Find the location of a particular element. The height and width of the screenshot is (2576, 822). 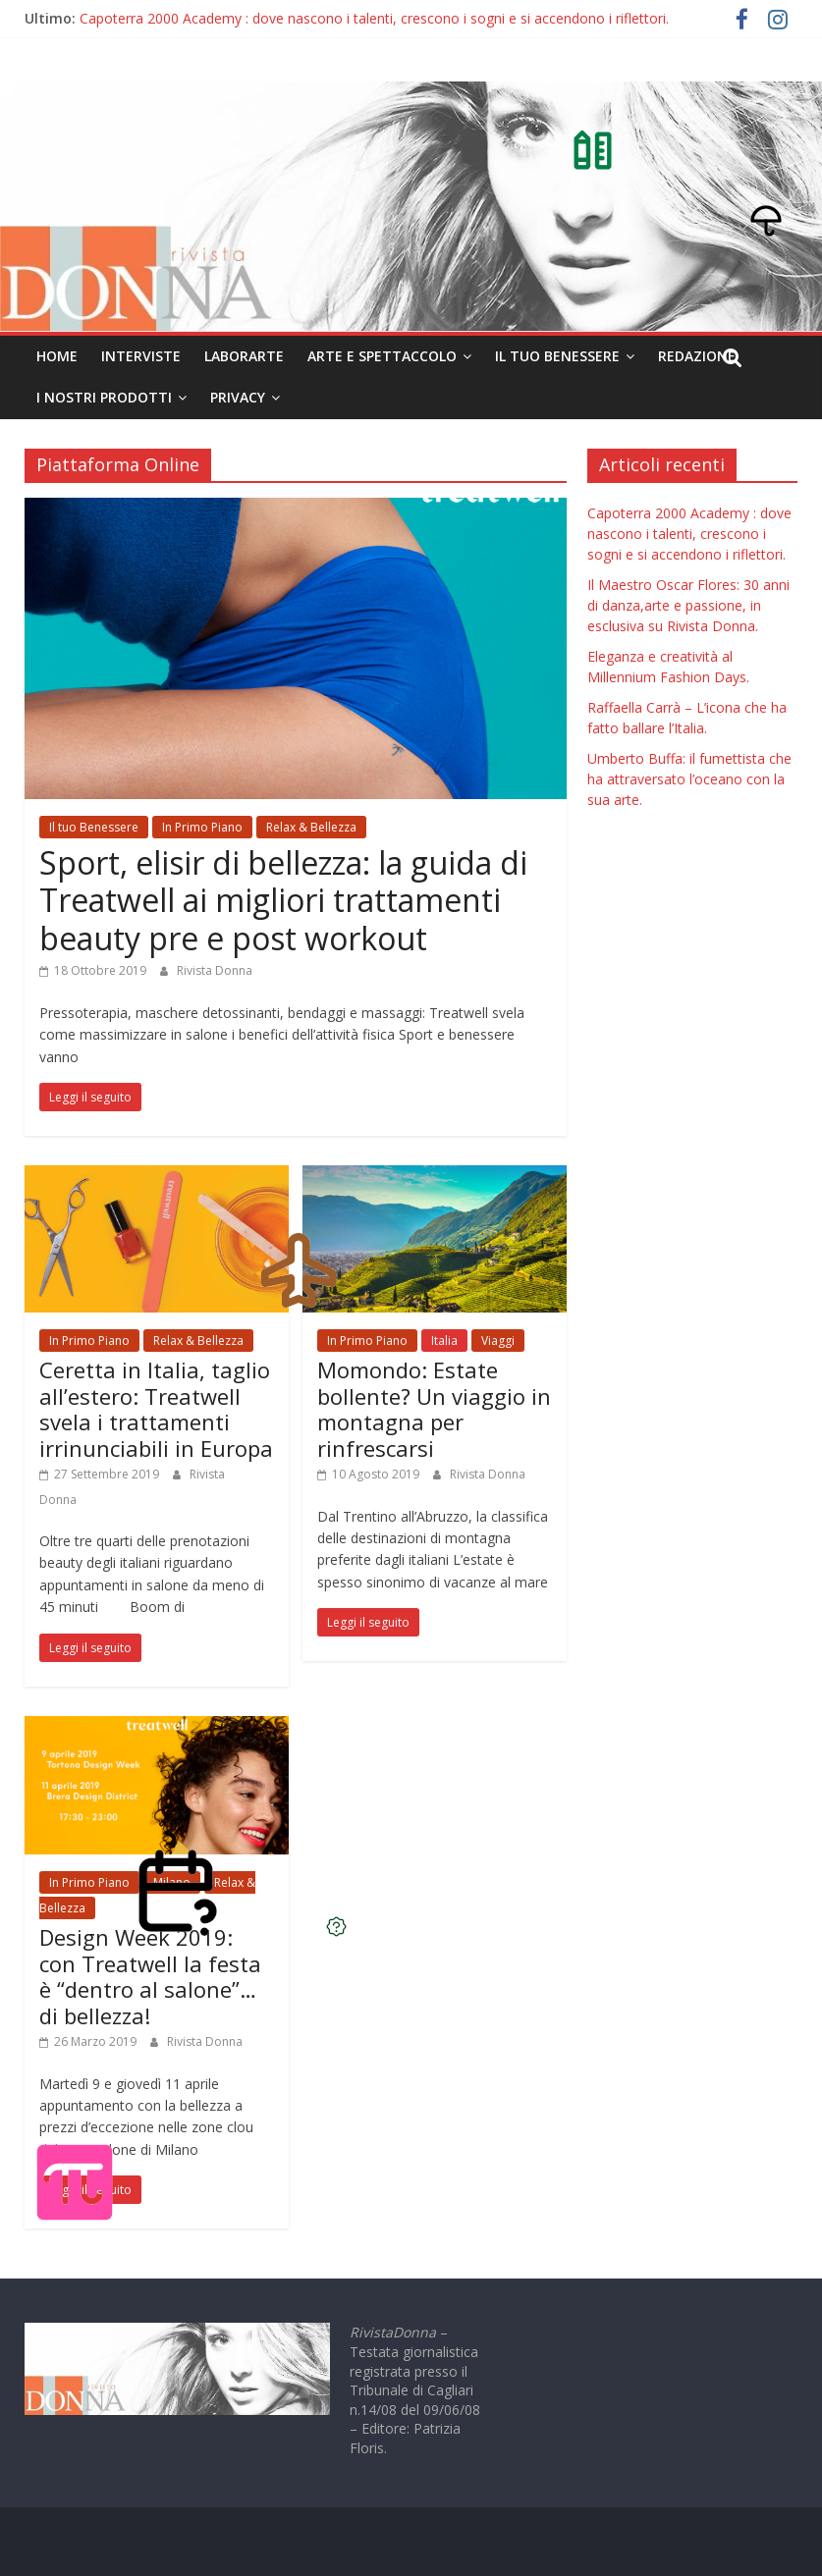

access design or drawing tools is located at coordinates (592, 150).